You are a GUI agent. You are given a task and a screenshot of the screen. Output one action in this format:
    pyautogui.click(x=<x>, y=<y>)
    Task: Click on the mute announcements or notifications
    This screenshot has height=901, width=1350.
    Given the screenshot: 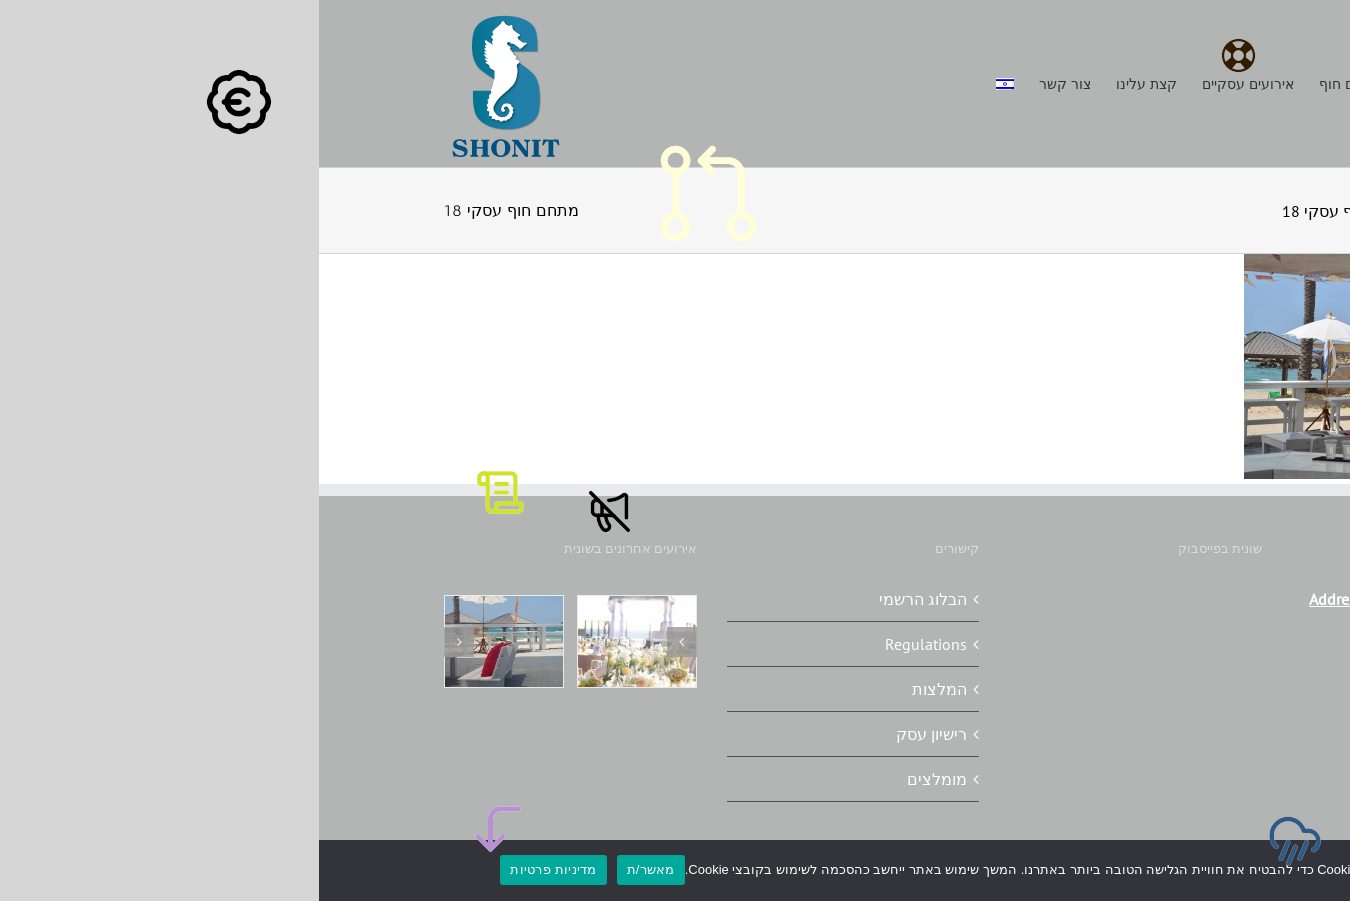 What is the action you would take?
    pyautogui.click(x=609, y=511)
    